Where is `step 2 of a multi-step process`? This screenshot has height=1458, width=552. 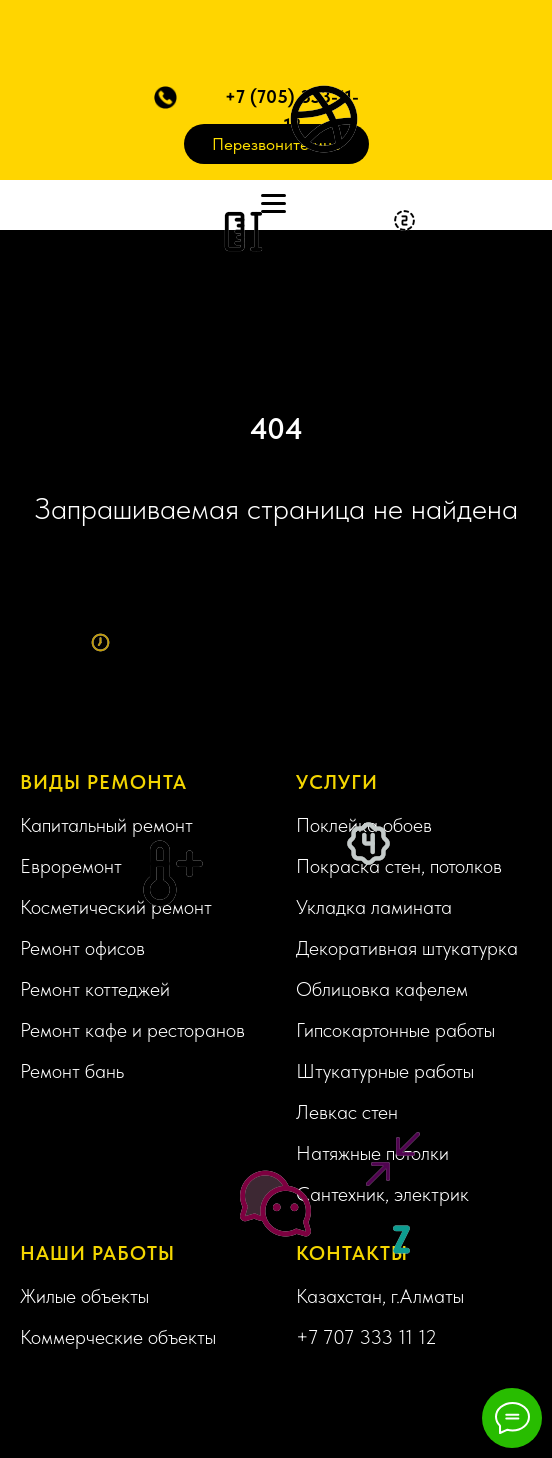
step 2 of a multi-step process is located at coordinates (404, 220).